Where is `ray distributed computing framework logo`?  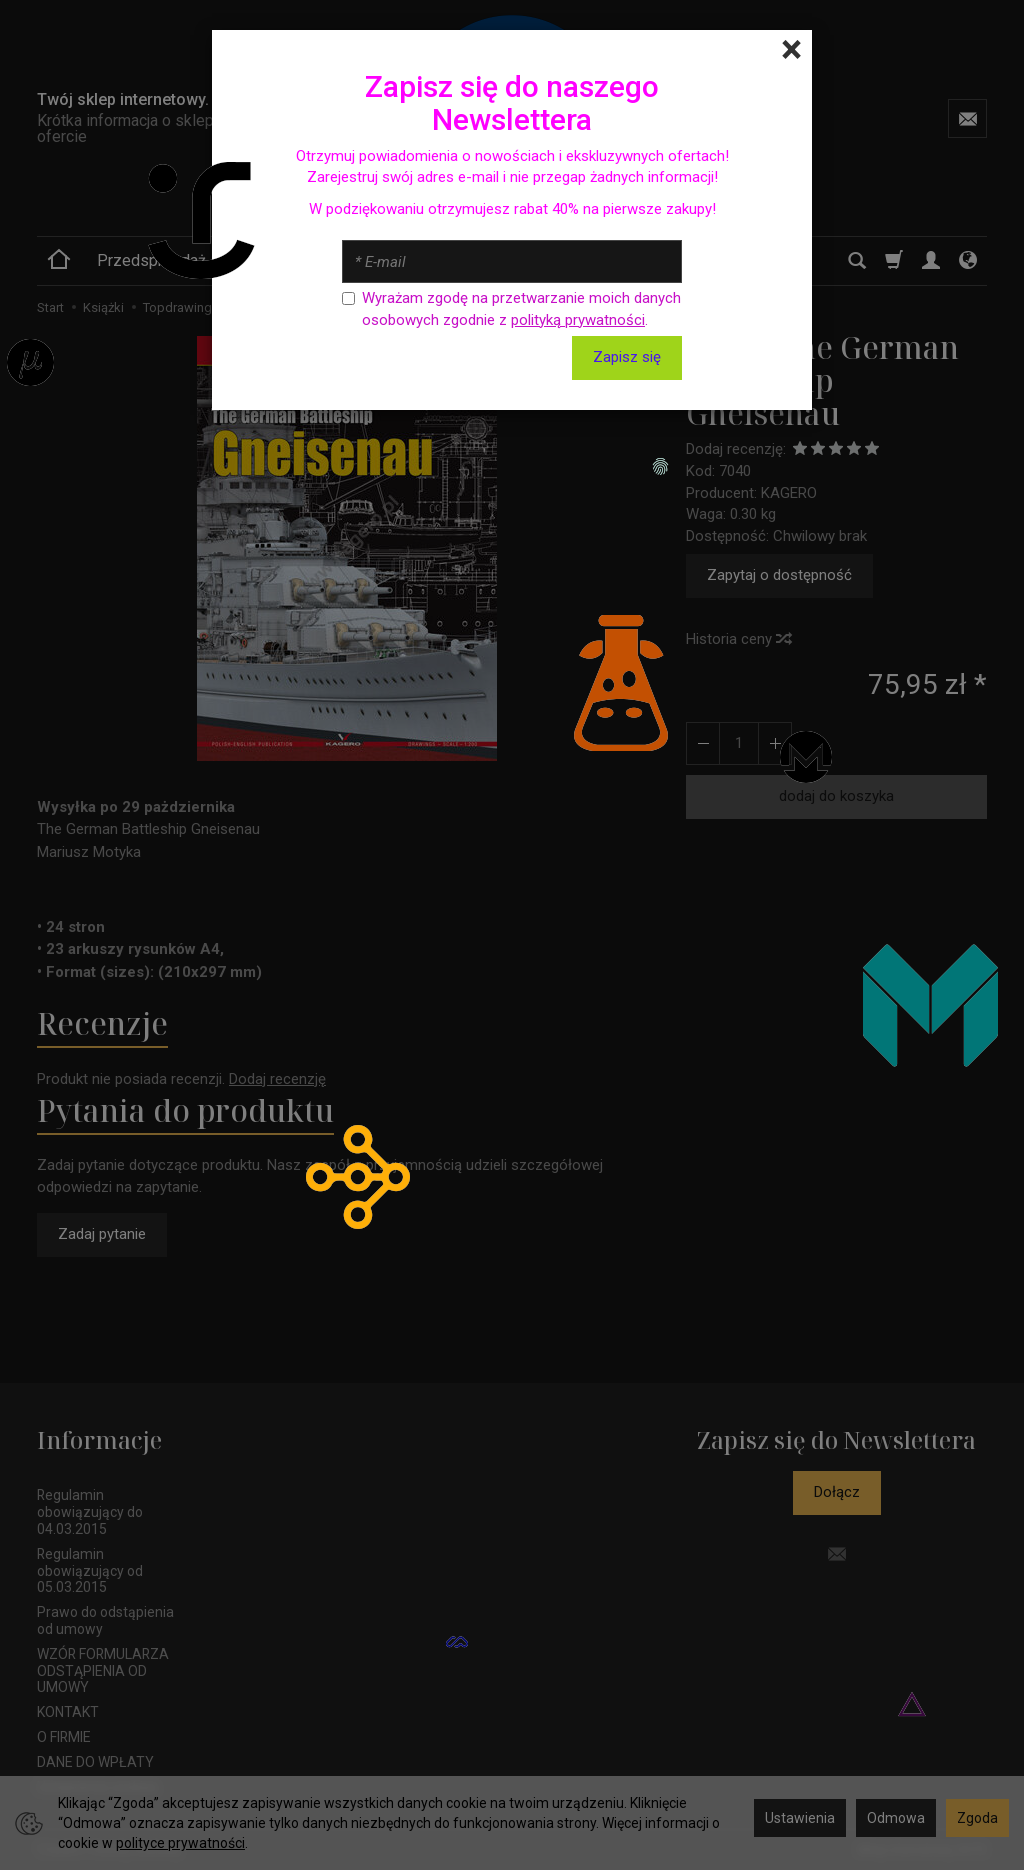 ray distributed computing framework logo is located at coordinates (358, 1177).